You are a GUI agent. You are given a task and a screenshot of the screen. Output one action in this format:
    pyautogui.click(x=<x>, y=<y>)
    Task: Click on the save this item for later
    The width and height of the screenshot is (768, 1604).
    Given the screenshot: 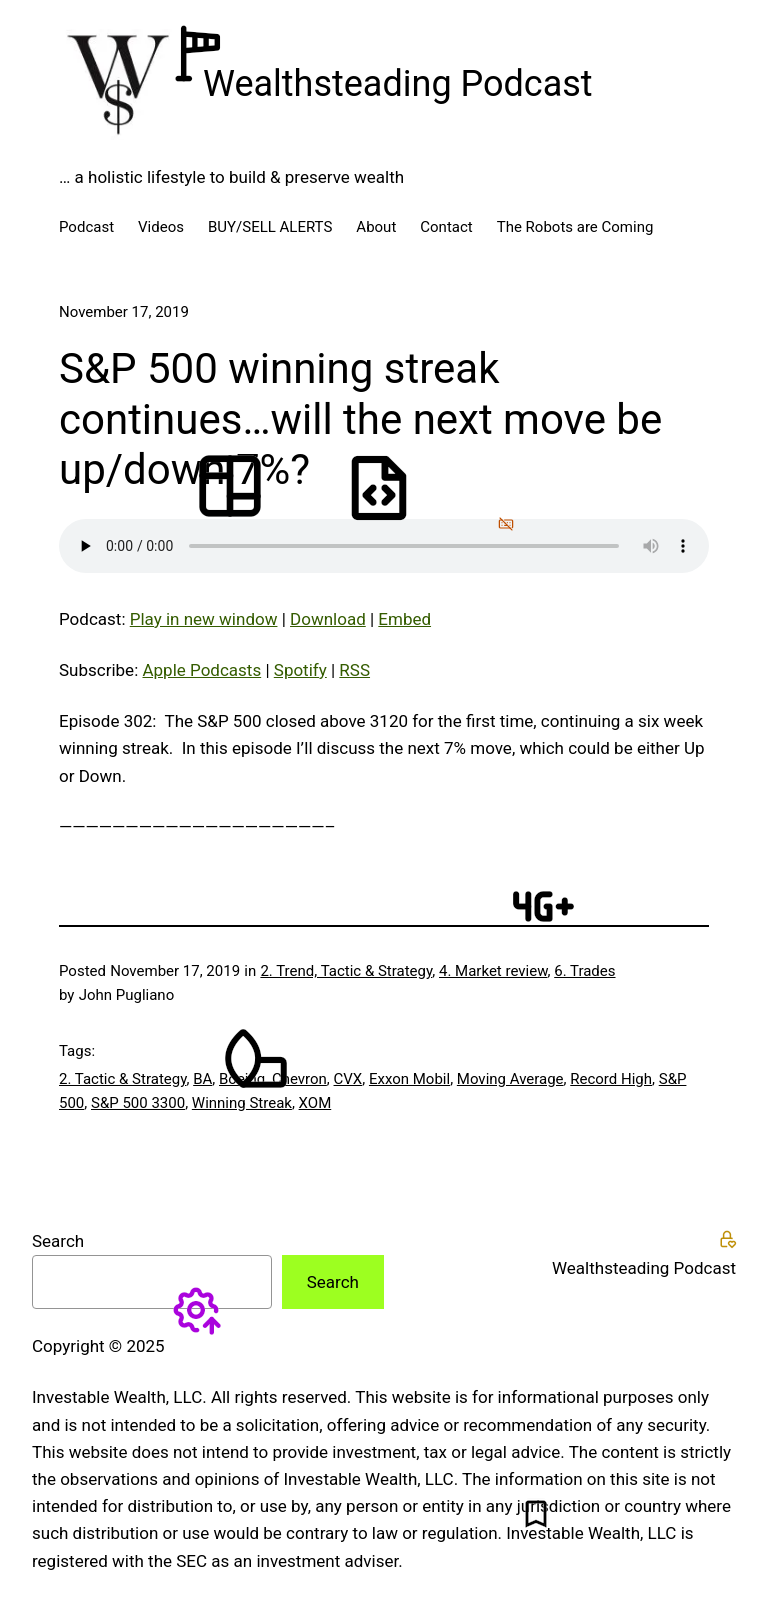 What is the action you would take?
    pyautogui.click(x=536, y=1514)
    